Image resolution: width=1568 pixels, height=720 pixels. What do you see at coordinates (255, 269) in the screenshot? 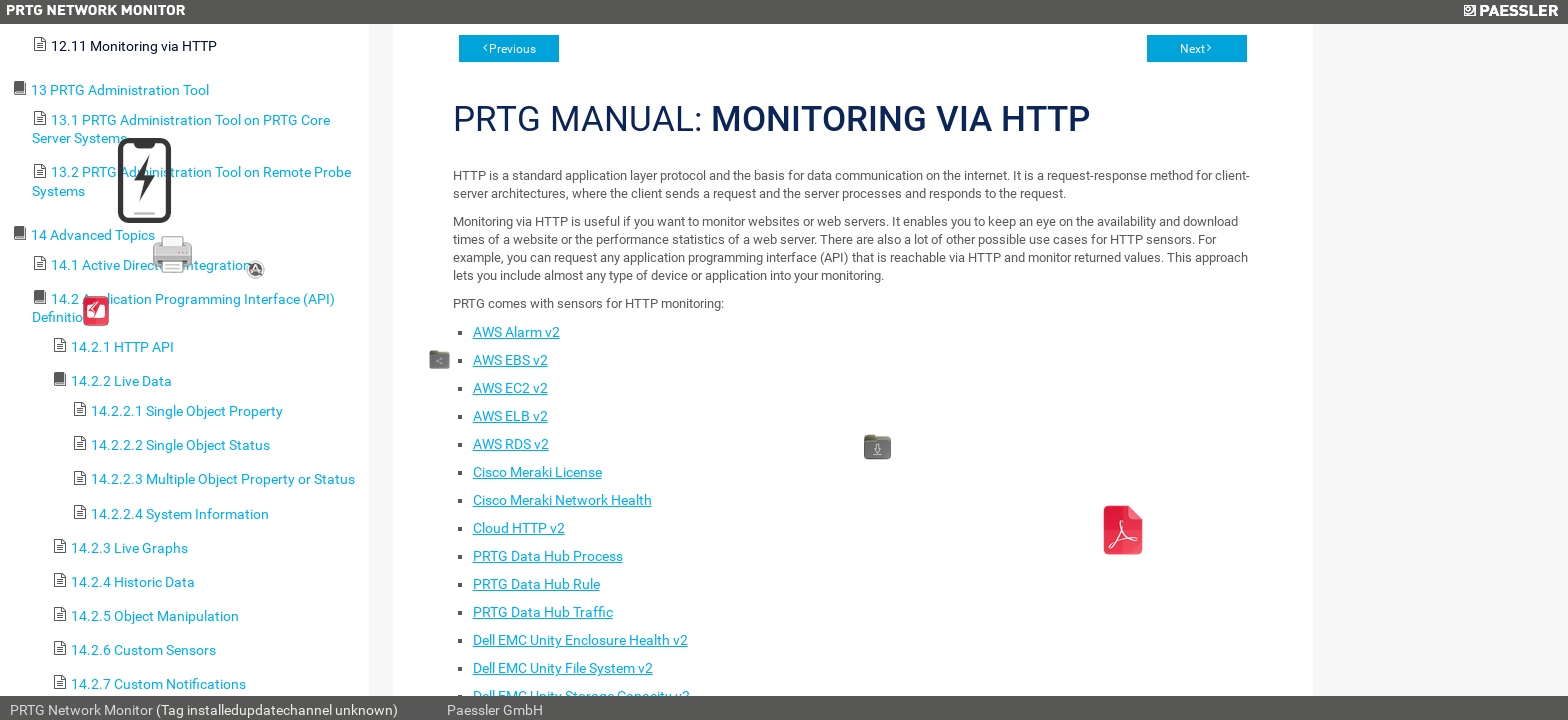
I see `check for available software updates` at bounding box center [255, 269].